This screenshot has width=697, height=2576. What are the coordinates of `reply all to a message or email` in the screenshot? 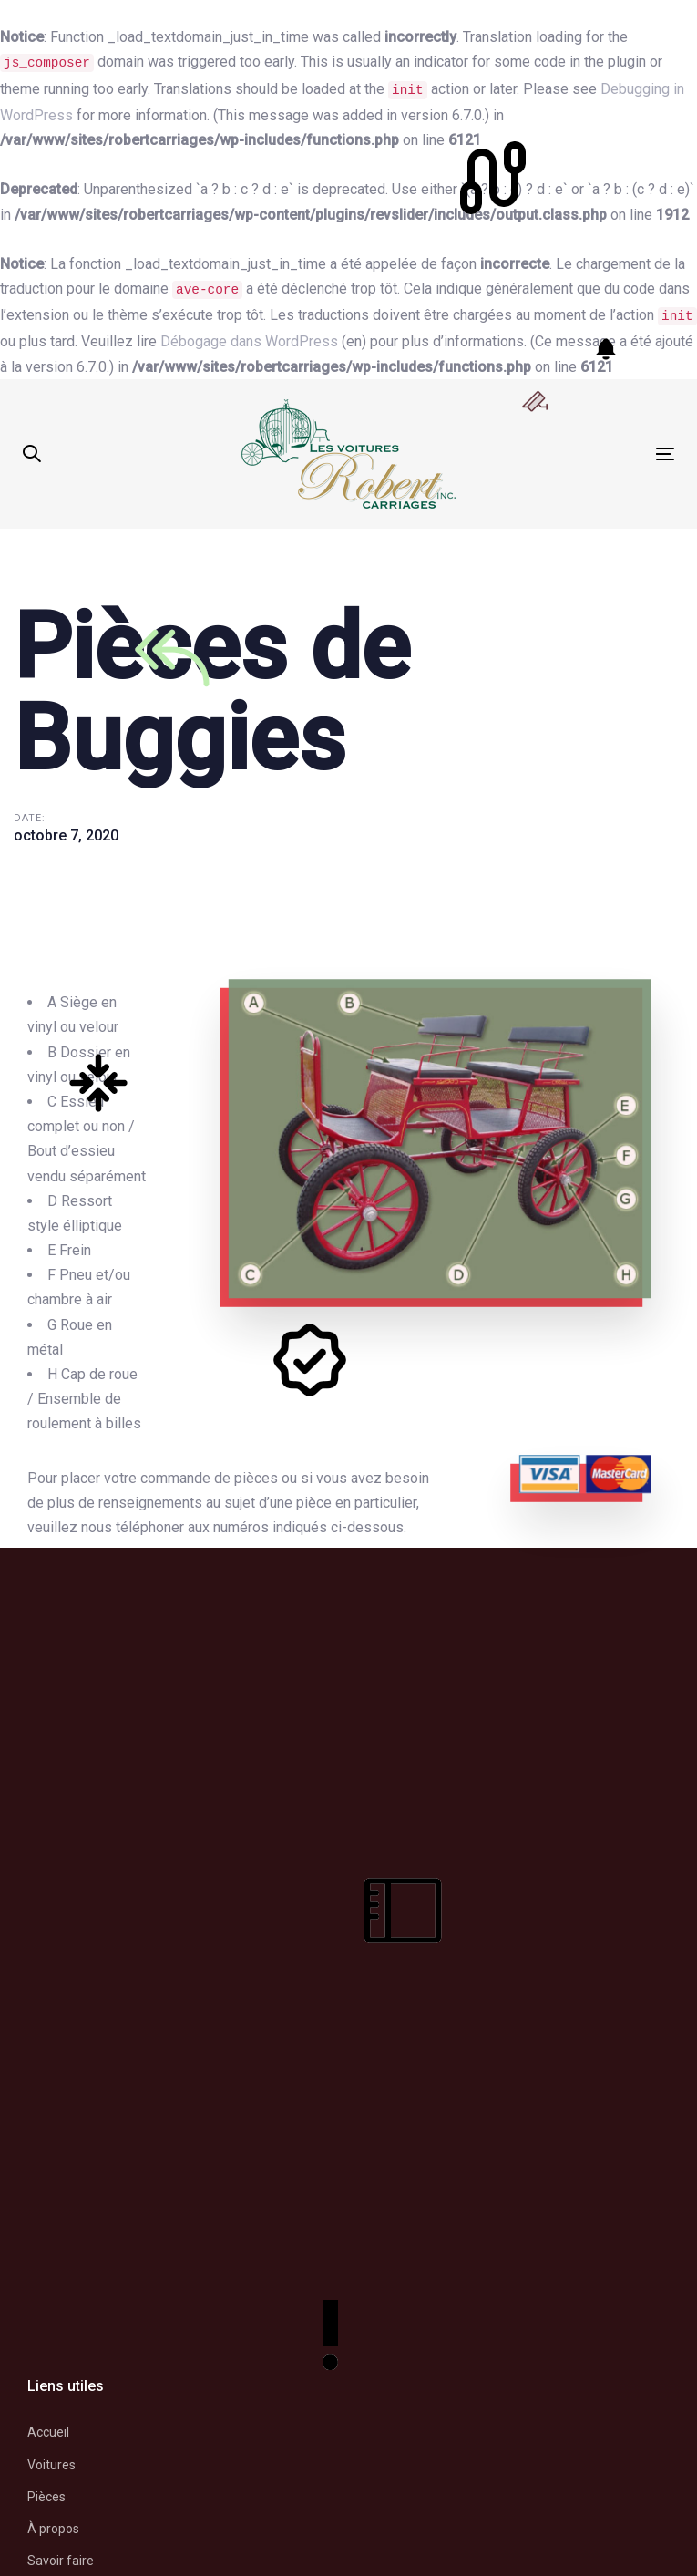 It's located at (172, 658).